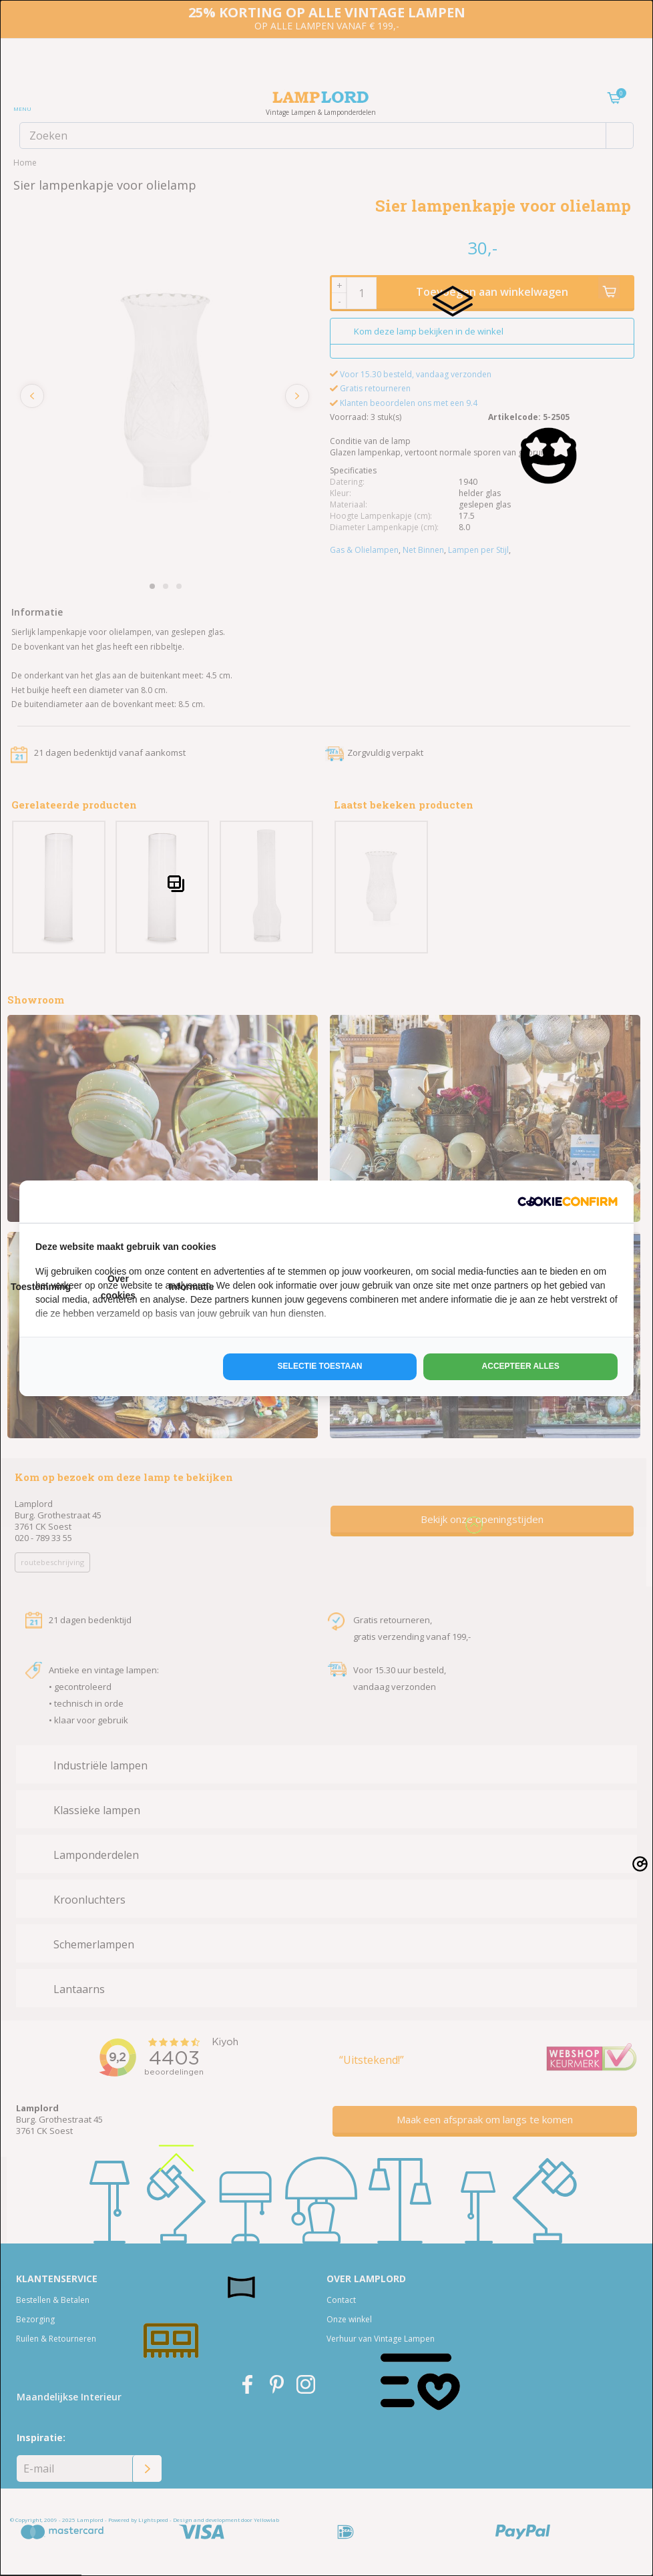  Describe the element at coordinates (171, 2340) in the screenshot. I see `view system memory or RAM usage` at that location.